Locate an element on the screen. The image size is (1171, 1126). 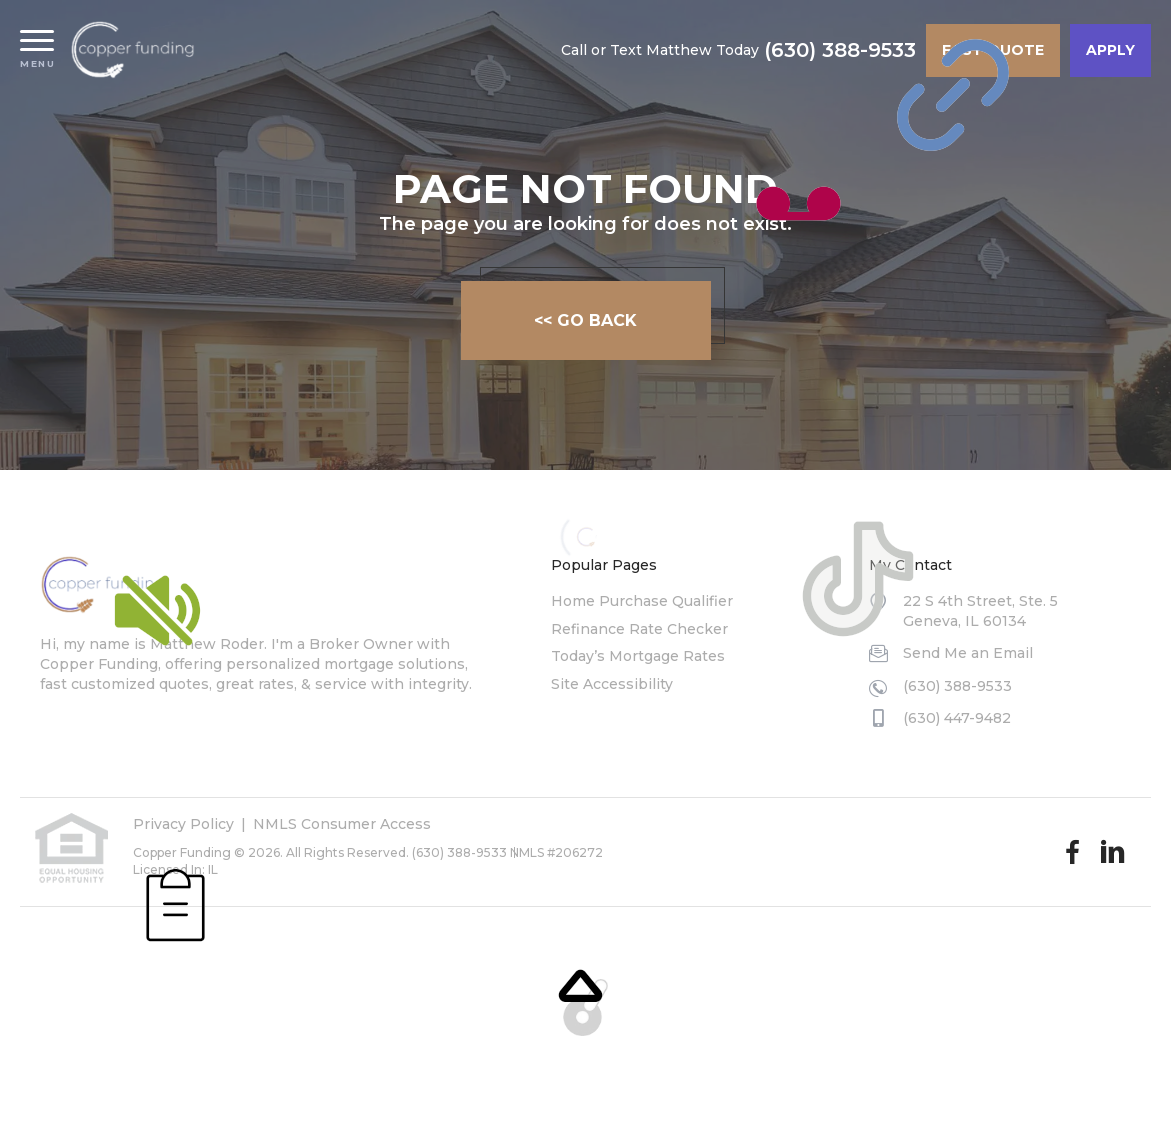
copy or share a link is located at coordinates (953, 95).